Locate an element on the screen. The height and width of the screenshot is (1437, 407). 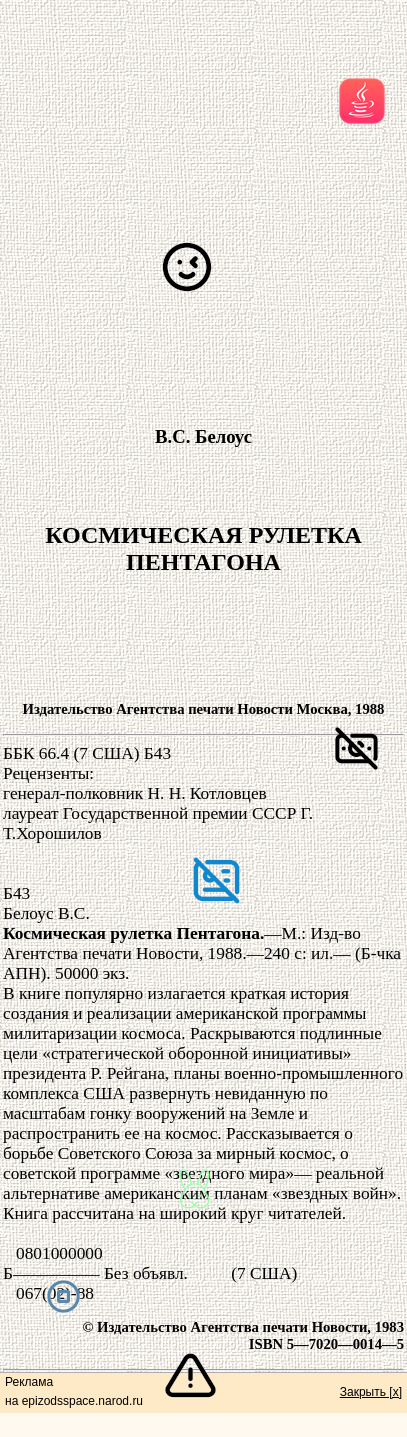
indicates a warning or caution state is located at coordinates (190, 1376).